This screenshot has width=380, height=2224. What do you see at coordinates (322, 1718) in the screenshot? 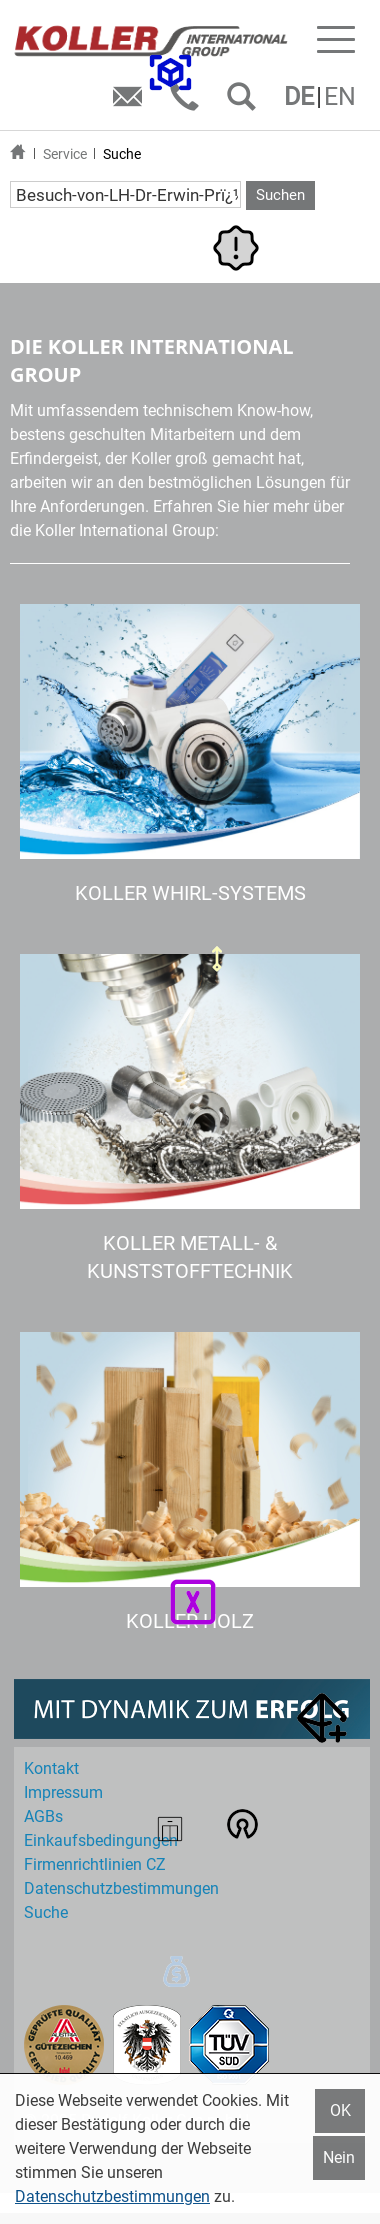
I see `add a new 3D object or shape` at bounding box center [322, 1718].